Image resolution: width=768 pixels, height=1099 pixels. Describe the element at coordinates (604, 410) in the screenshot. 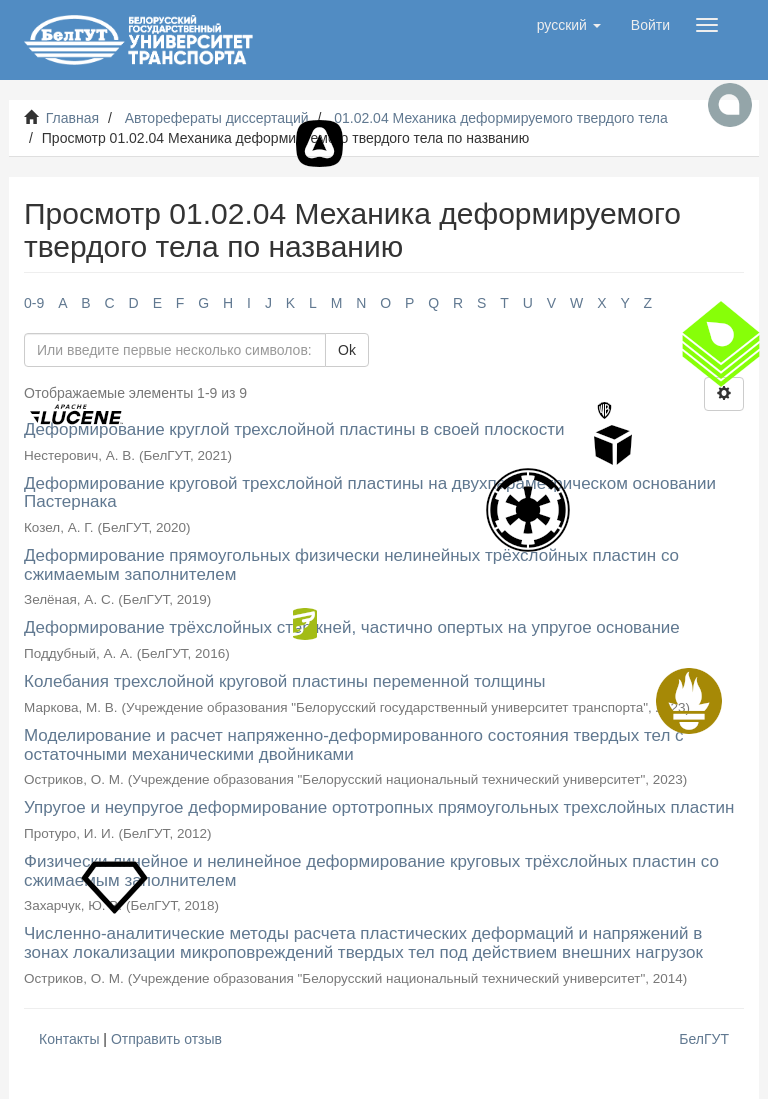

I see `warner bros. official logo` at that location.